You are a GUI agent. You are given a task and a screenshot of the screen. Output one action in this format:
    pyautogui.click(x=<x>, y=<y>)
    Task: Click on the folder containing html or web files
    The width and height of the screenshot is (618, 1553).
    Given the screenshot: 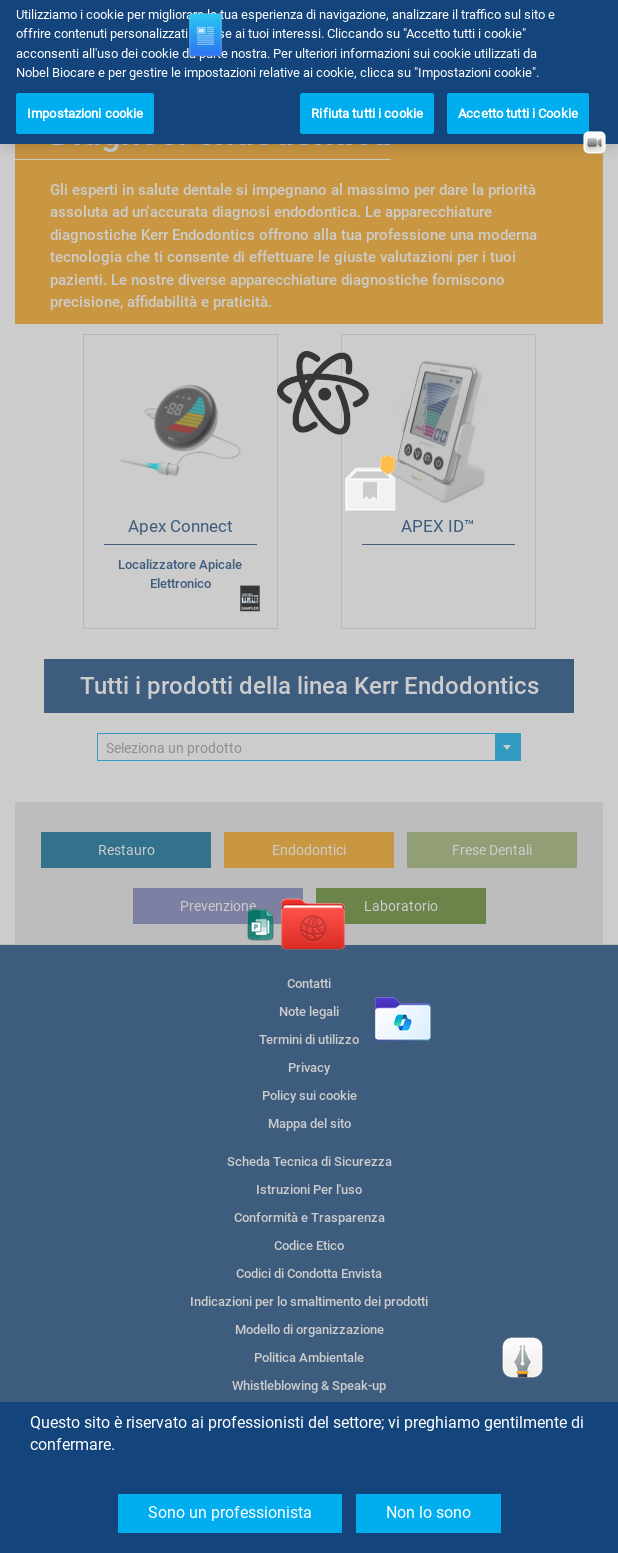 What is the action you would take?
    pyautogui.click(x=313, y=924)
    